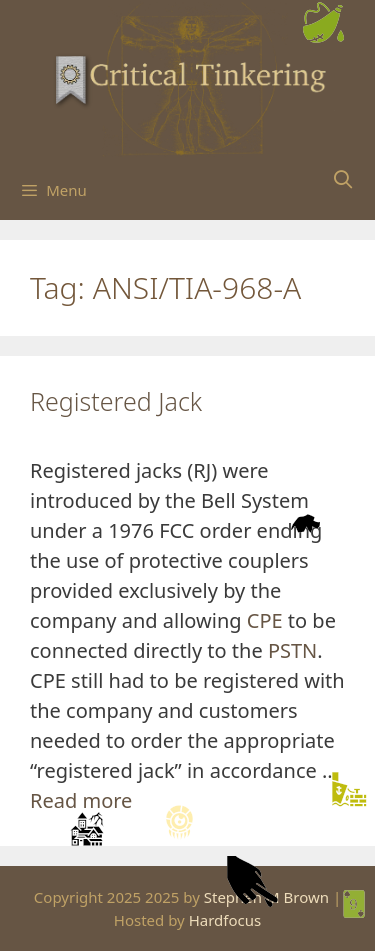  I want to click on access haunted house level or spooky game area, so click(87, 829).